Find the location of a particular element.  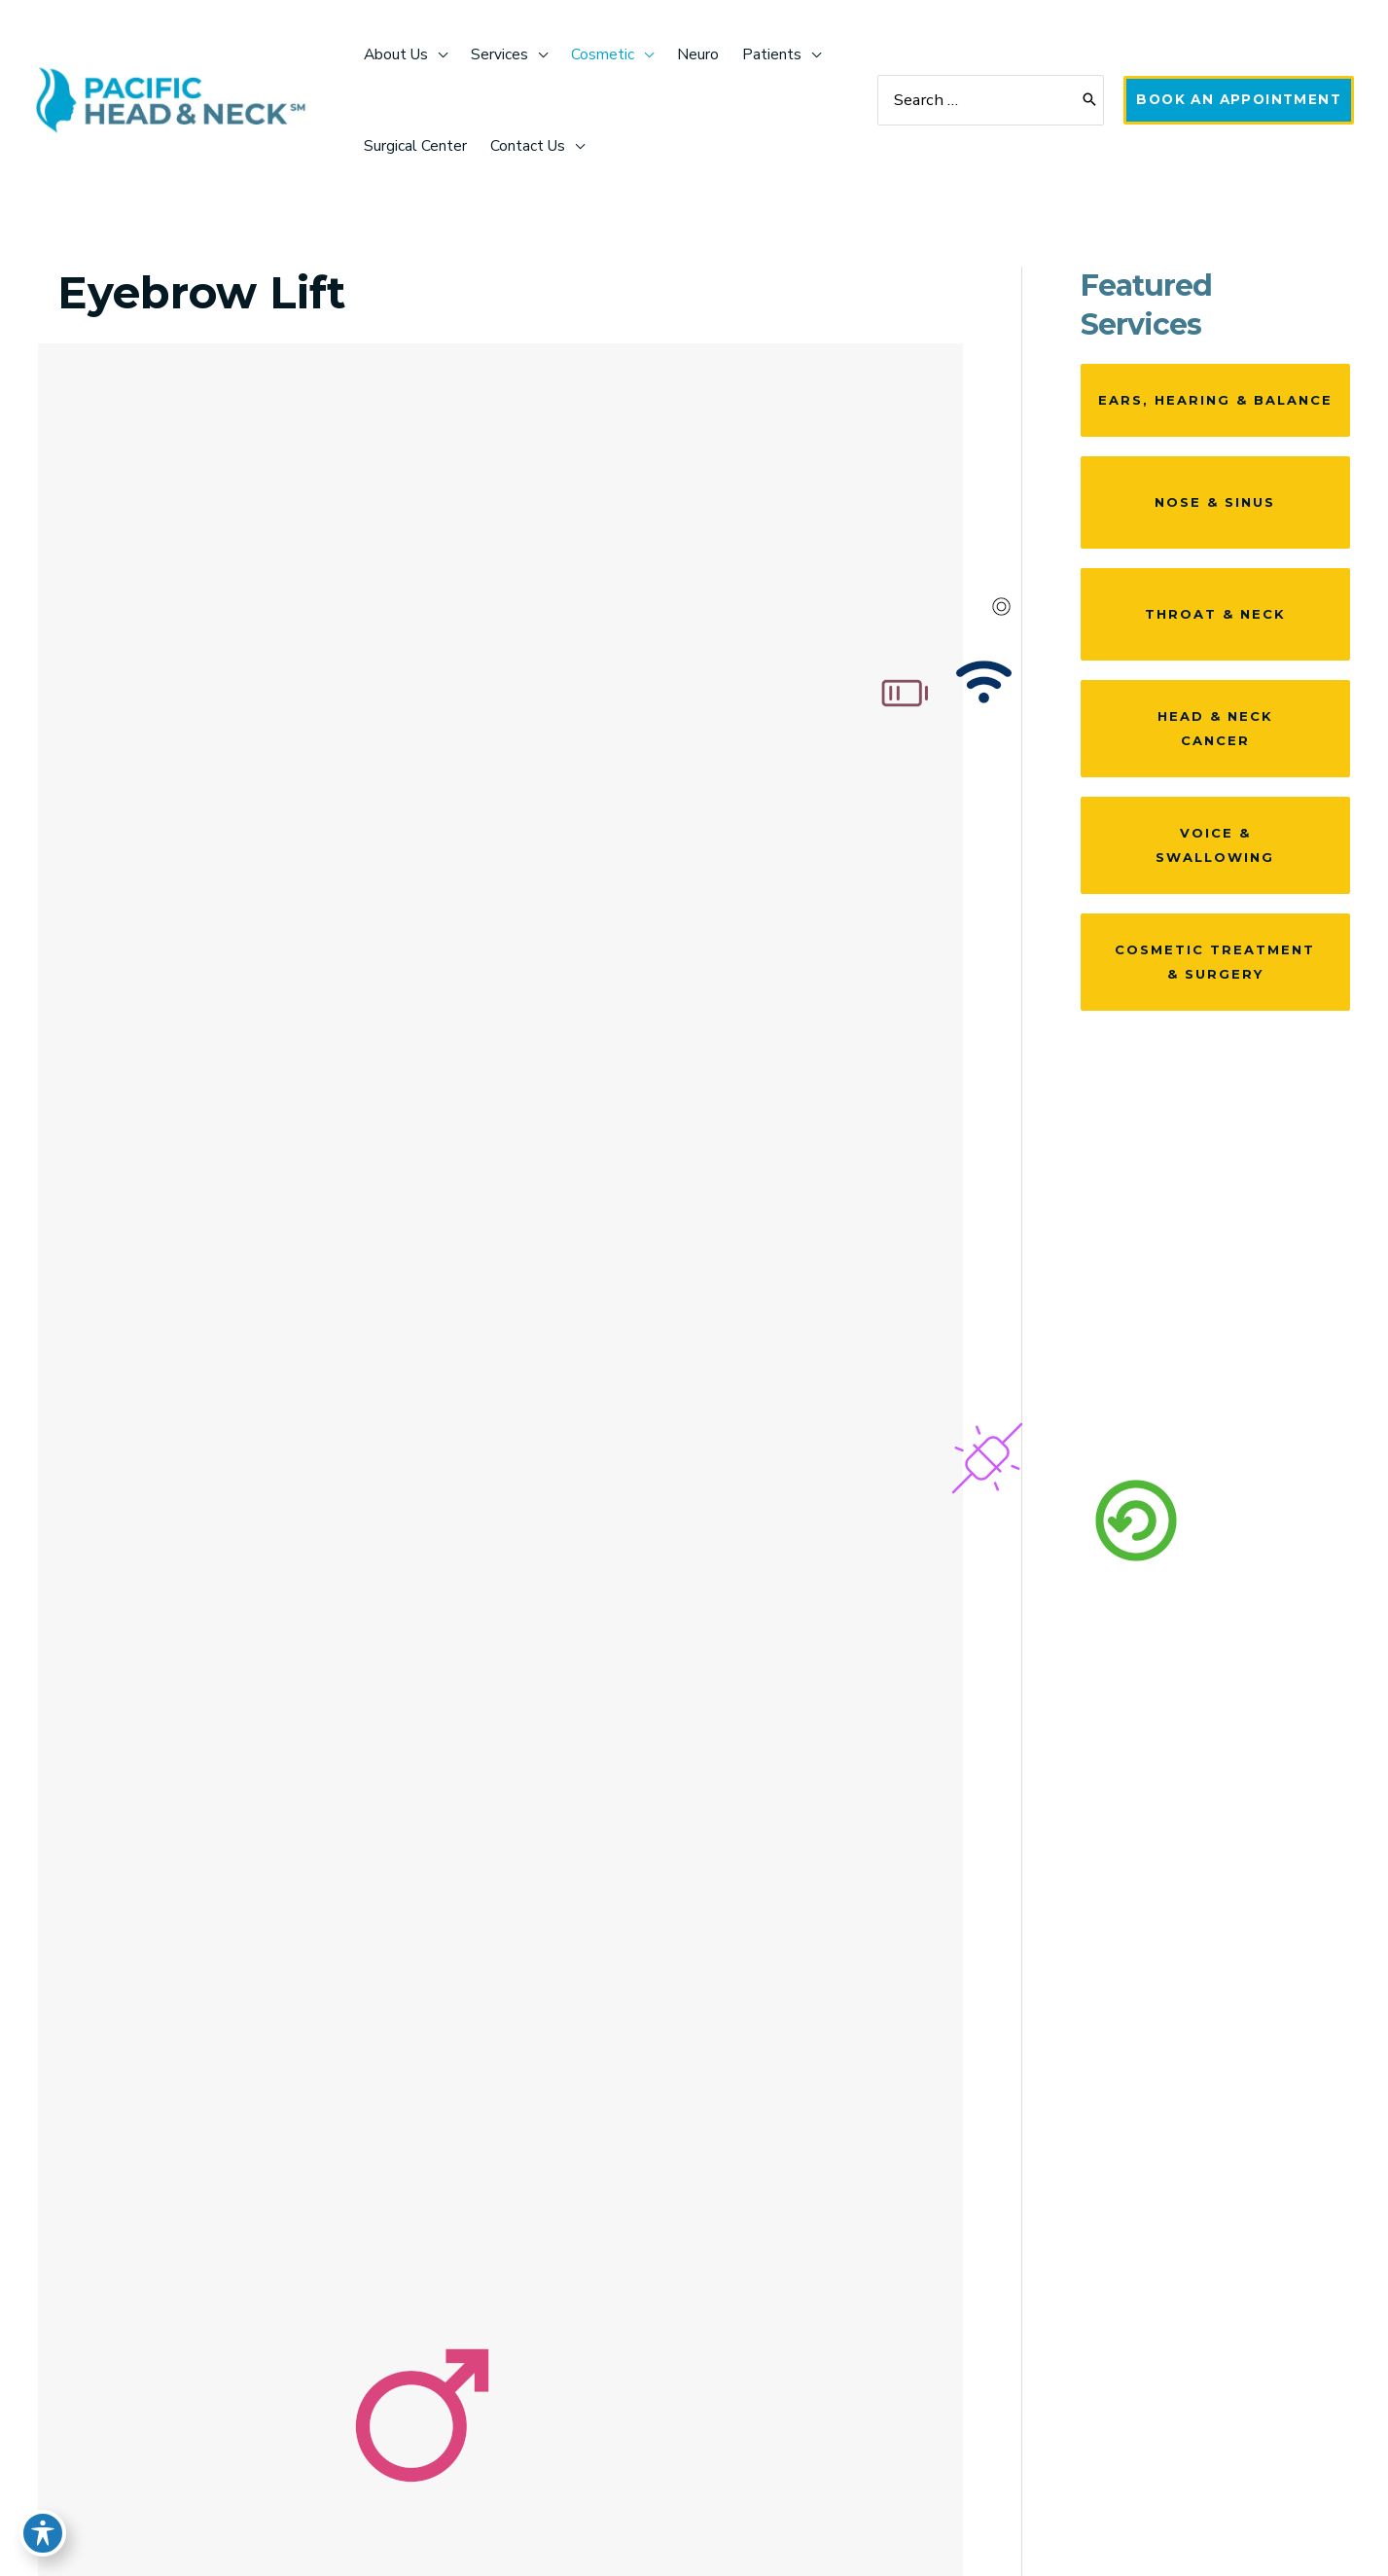

indicates medium battery level is located at coordinates (904, 693).